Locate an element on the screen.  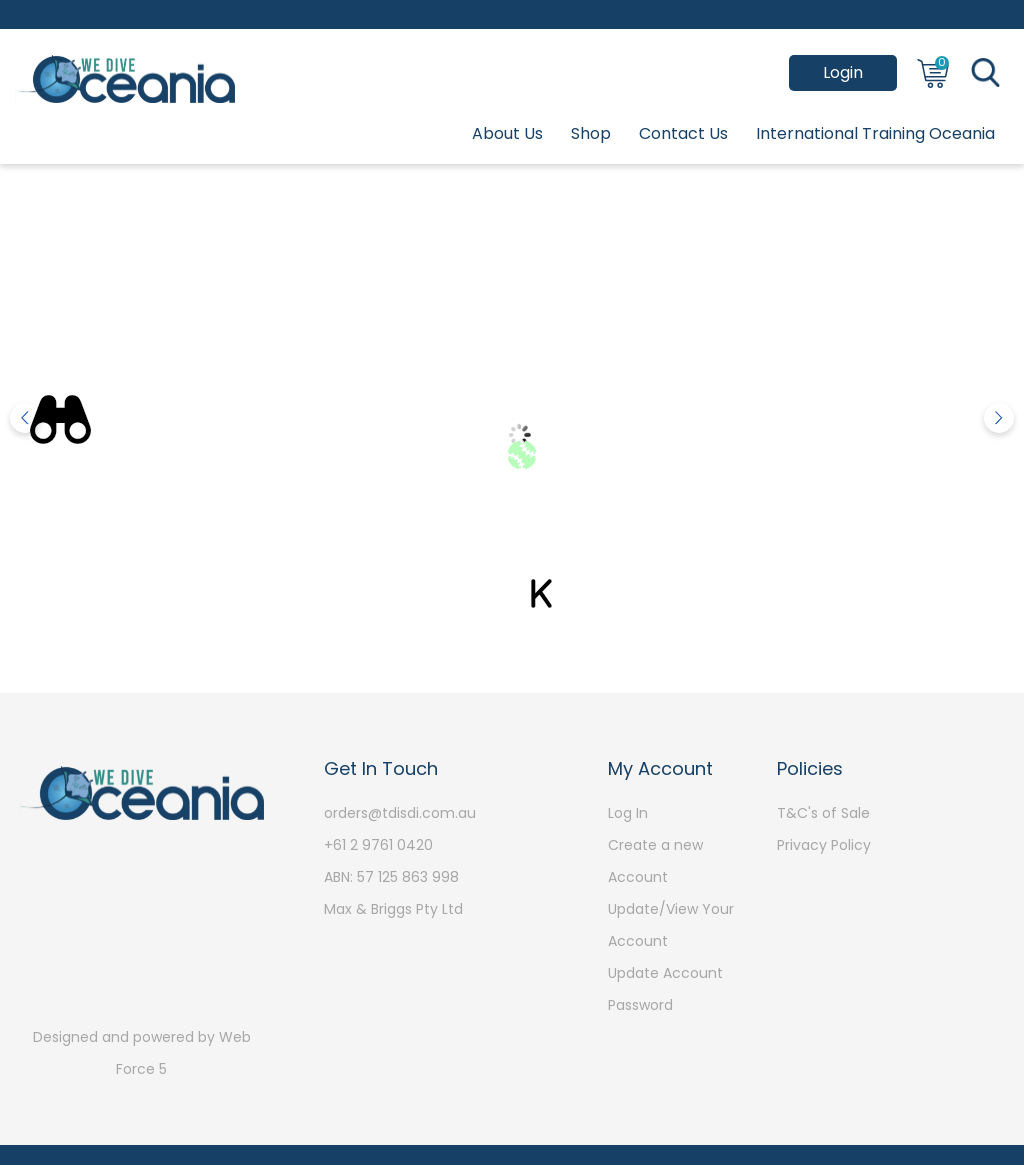
represents the letter K as a keyboard shortcut indicator is located at coordinates (541, 593).